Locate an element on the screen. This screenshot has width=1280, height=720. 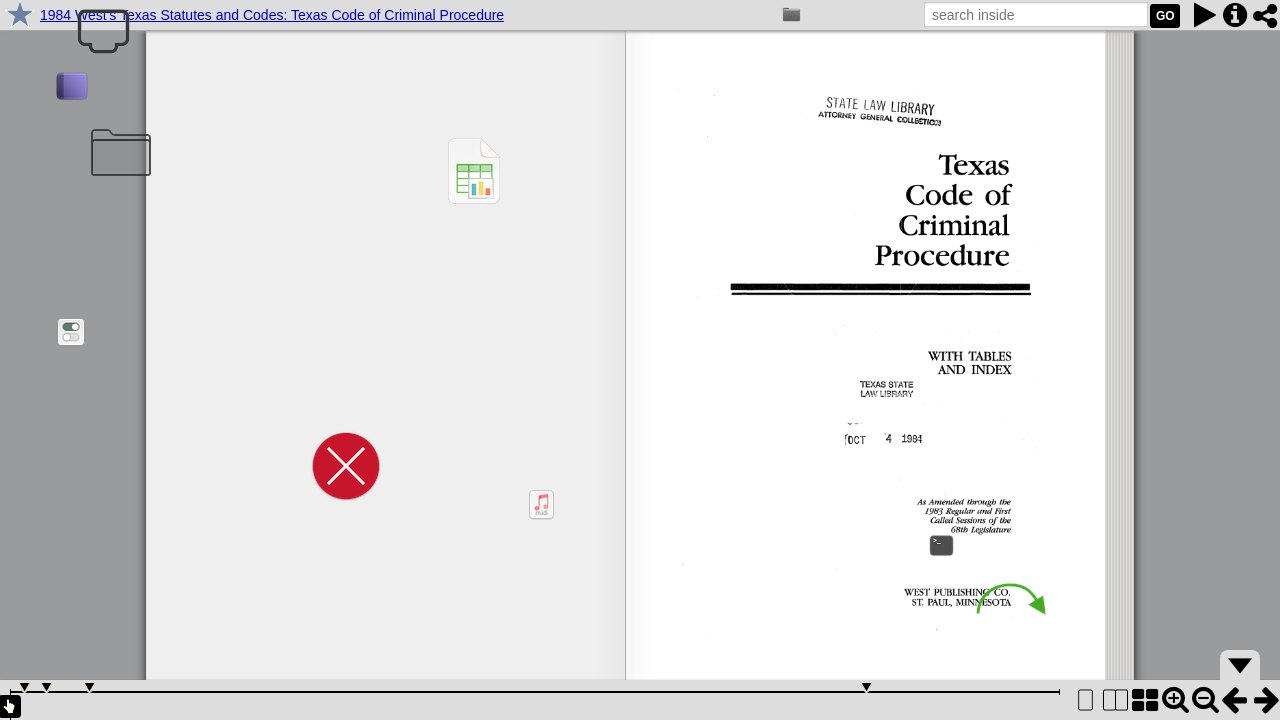
redo the last undone action is located at coordinates (1011, 598).